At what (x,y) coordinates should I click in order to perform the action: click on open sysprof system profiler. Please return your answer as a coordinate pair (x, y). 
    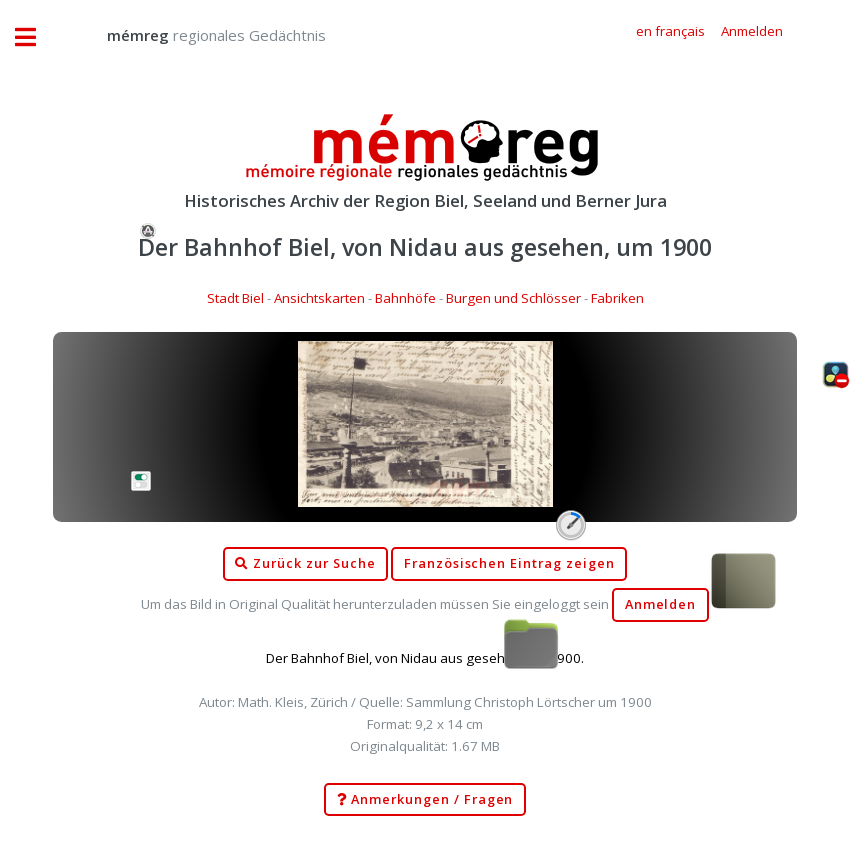
    Looking at the image, I should click on (571, 525).